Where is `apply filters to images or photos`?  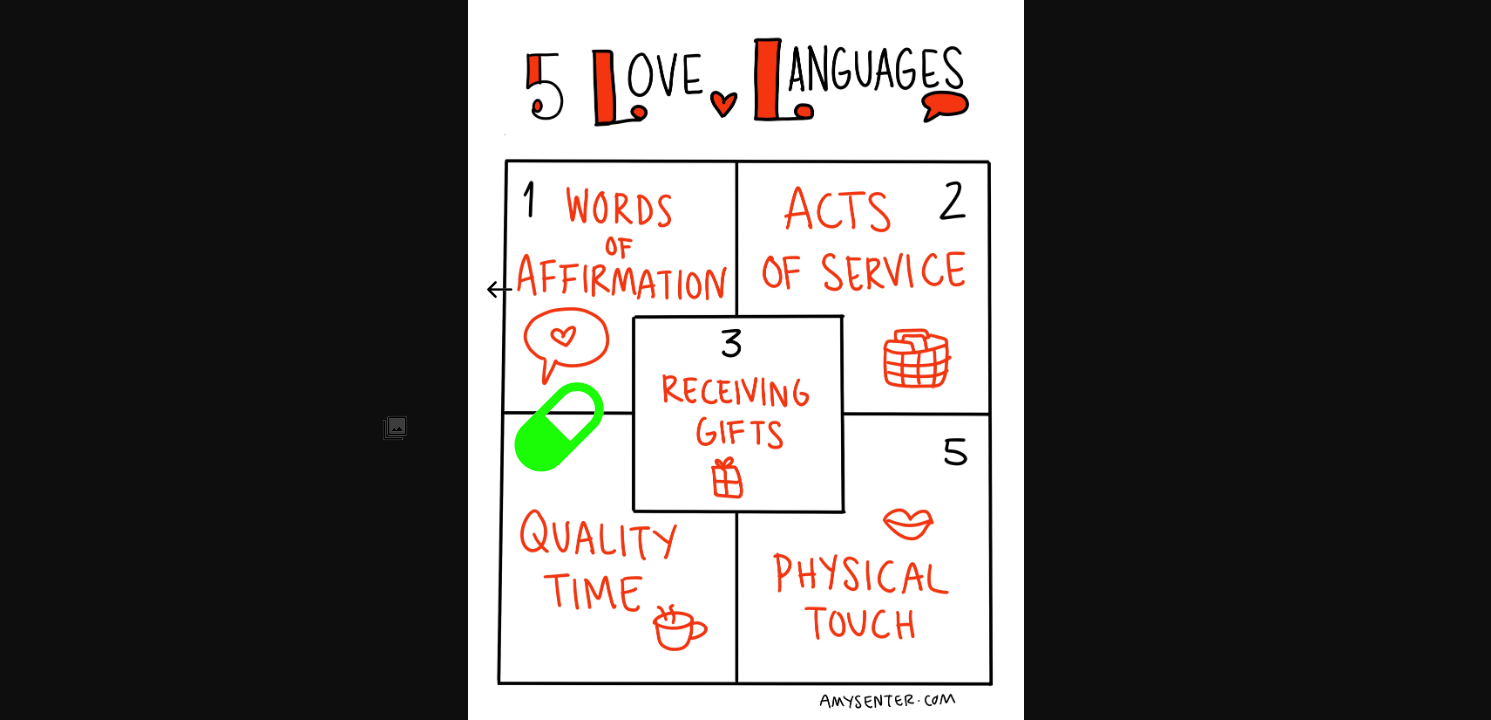 apply filters to images or photos is located at coordinates (395, 428).